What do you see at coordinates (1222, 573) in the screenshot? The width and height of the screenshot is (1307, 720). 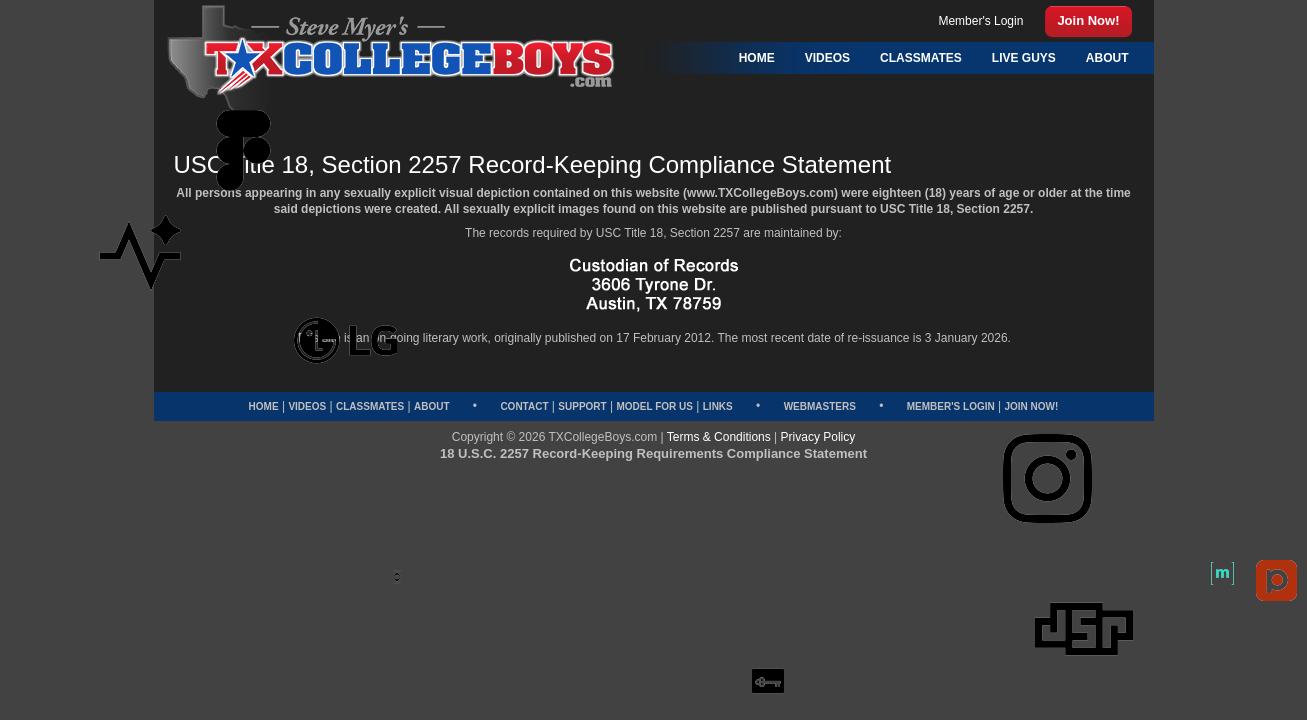 I see `open matrix messaging app` at bounding box center [1222, 573].